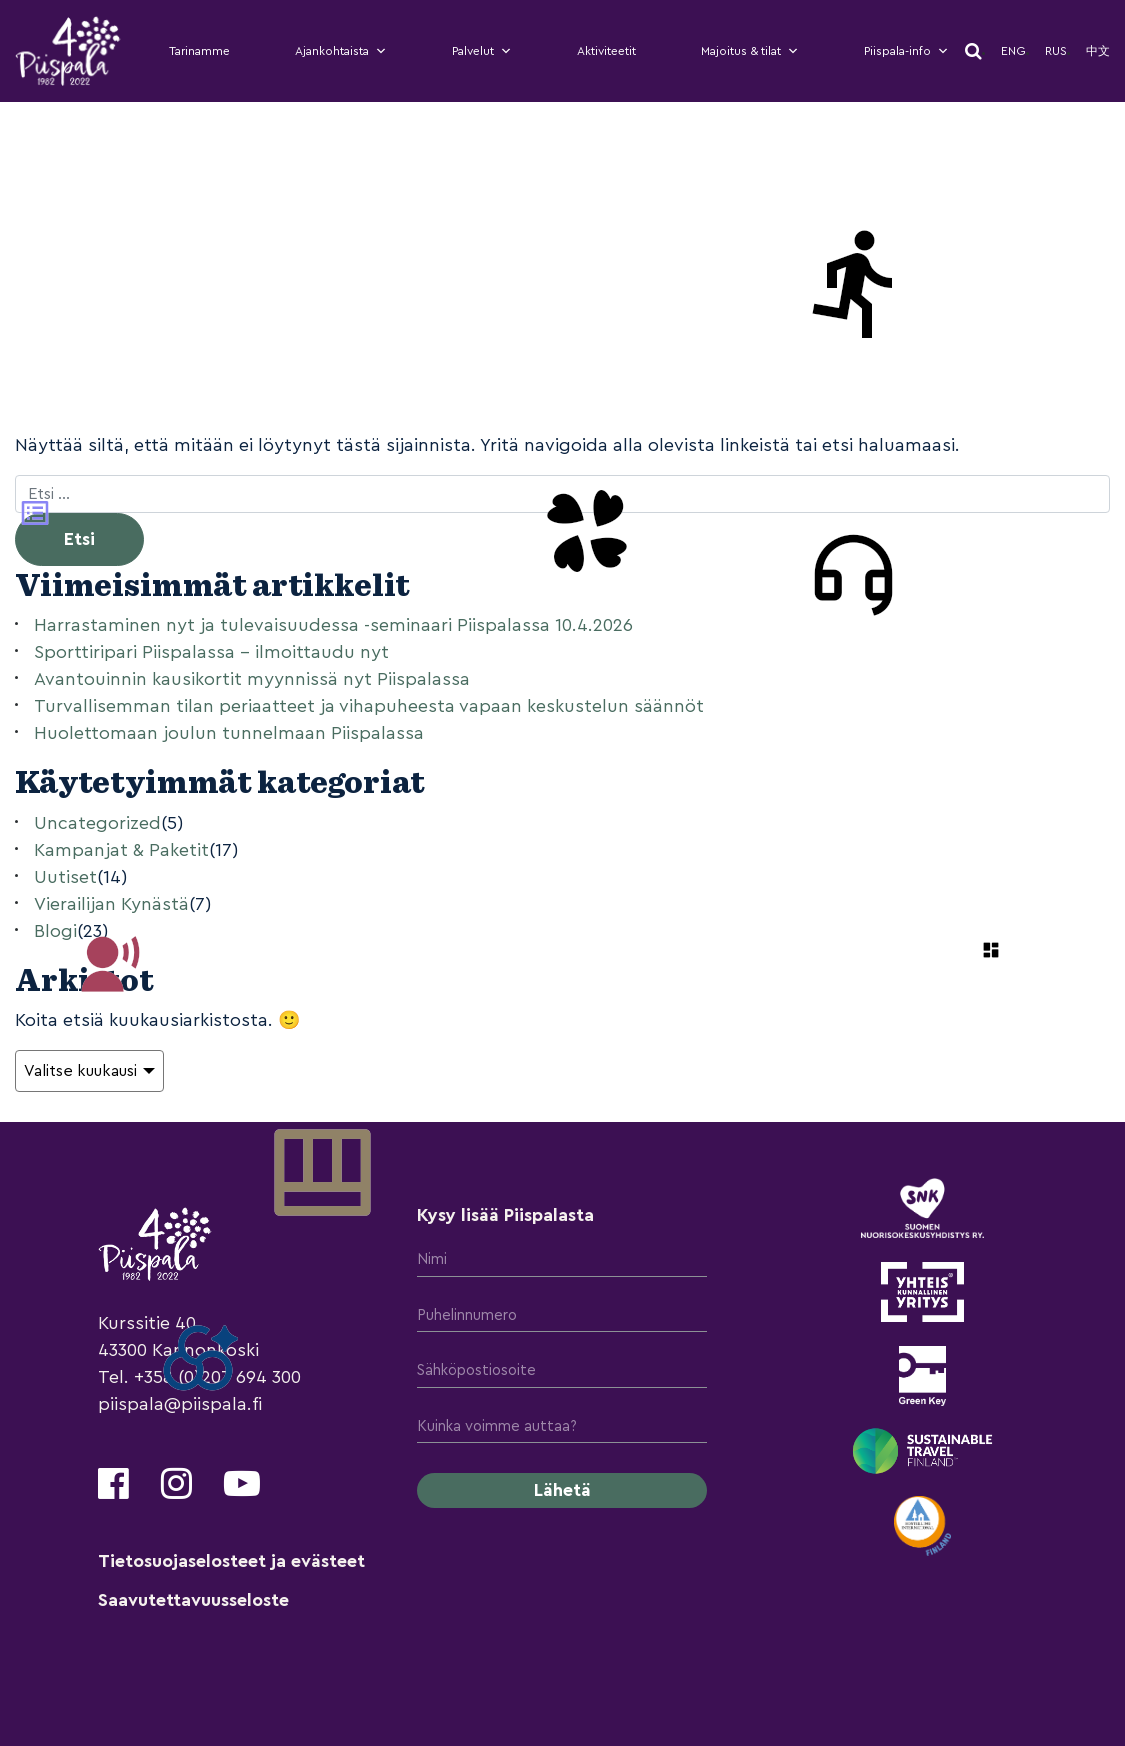 Image resolution: width=1125 pixels, height=1746 pixels. Describe the element at coordinates (857, 283) in the screenshot. I see `start running or jogging activity` at that location.